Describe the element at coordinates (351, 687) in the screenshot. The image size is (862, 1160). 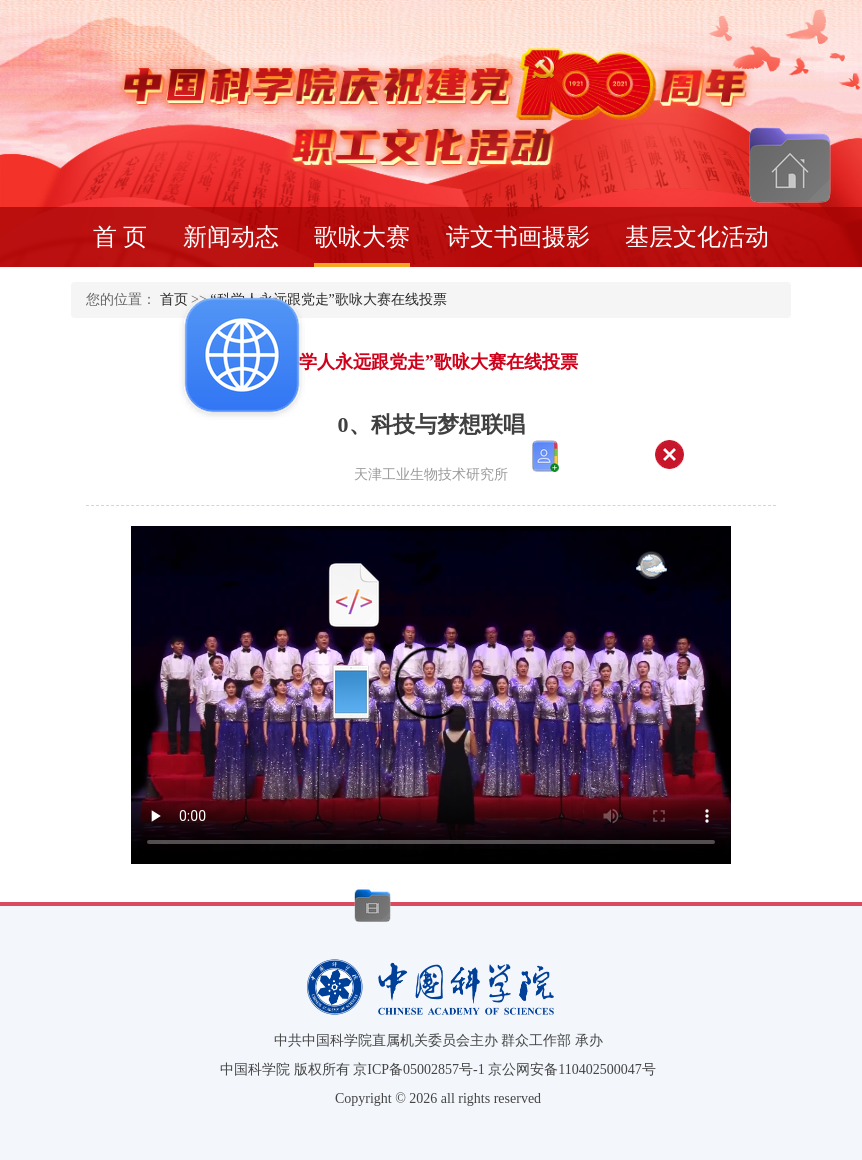
I see `indicates a connected iPad Mini device` at that location.